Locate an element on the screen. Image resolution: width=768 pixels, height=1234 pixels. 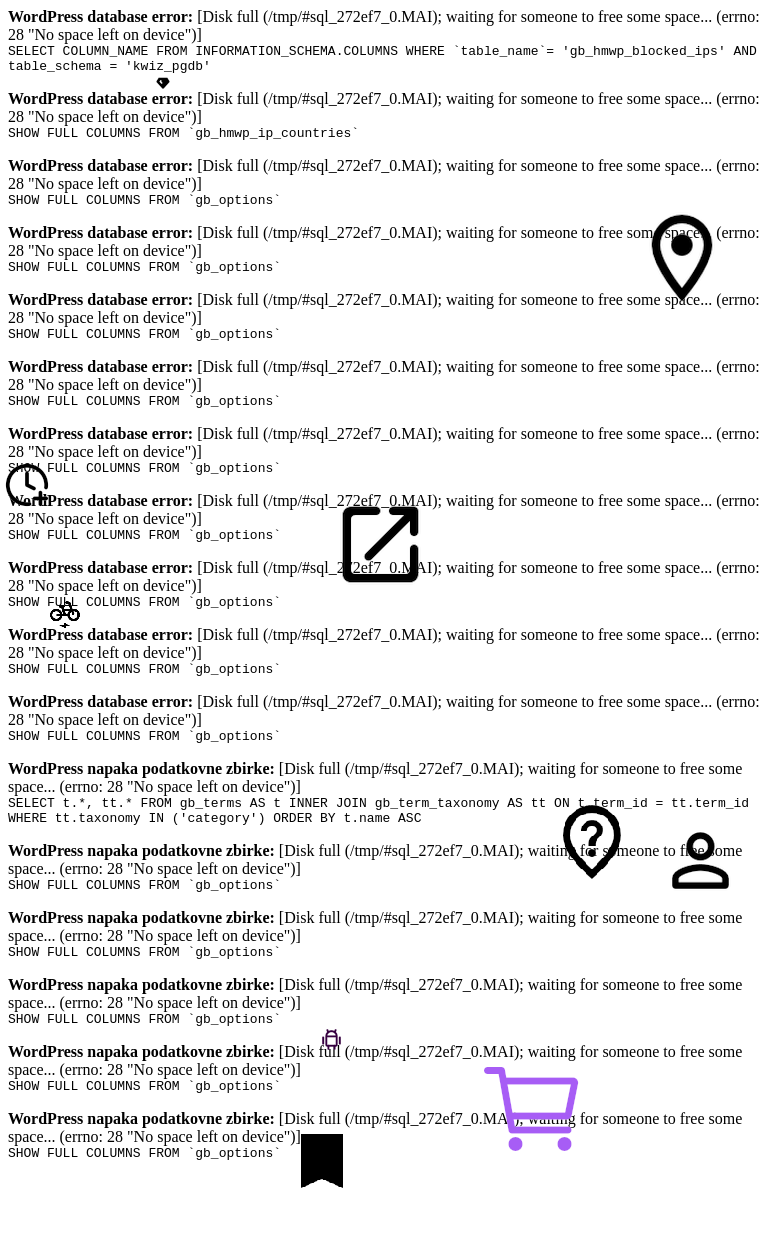
select electric bike as transportation mode is located at coordinates (65, 615).